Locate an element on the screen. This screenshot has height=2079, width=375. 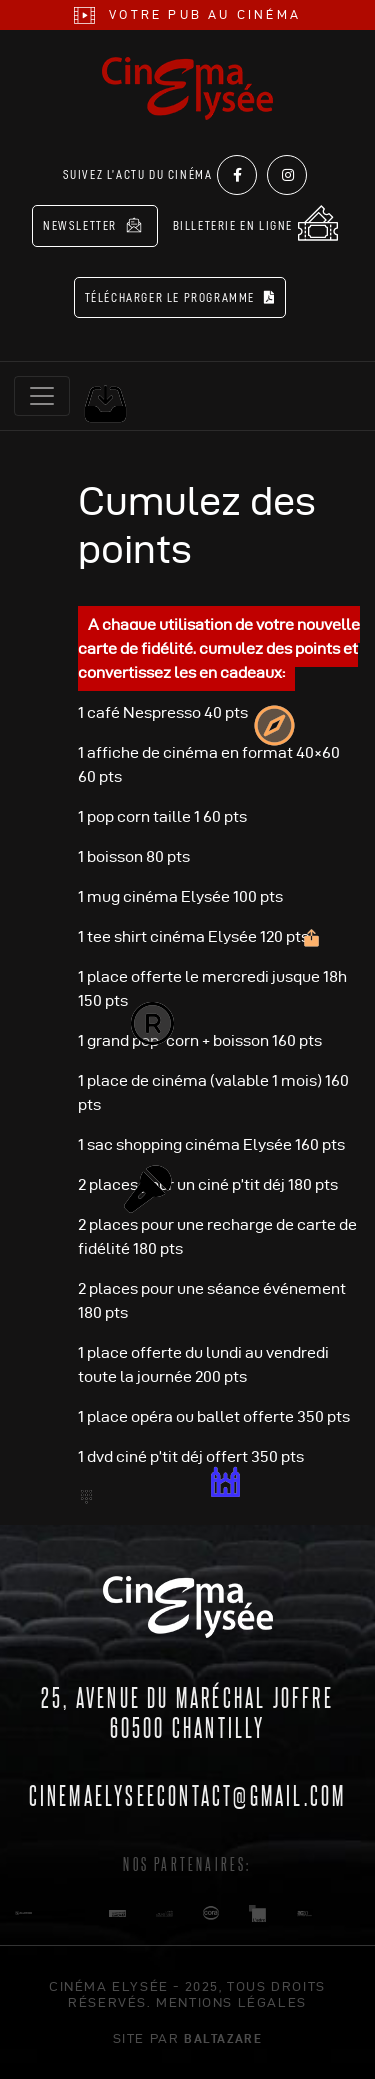
export or upload a file is located at coordinates (311, 938).